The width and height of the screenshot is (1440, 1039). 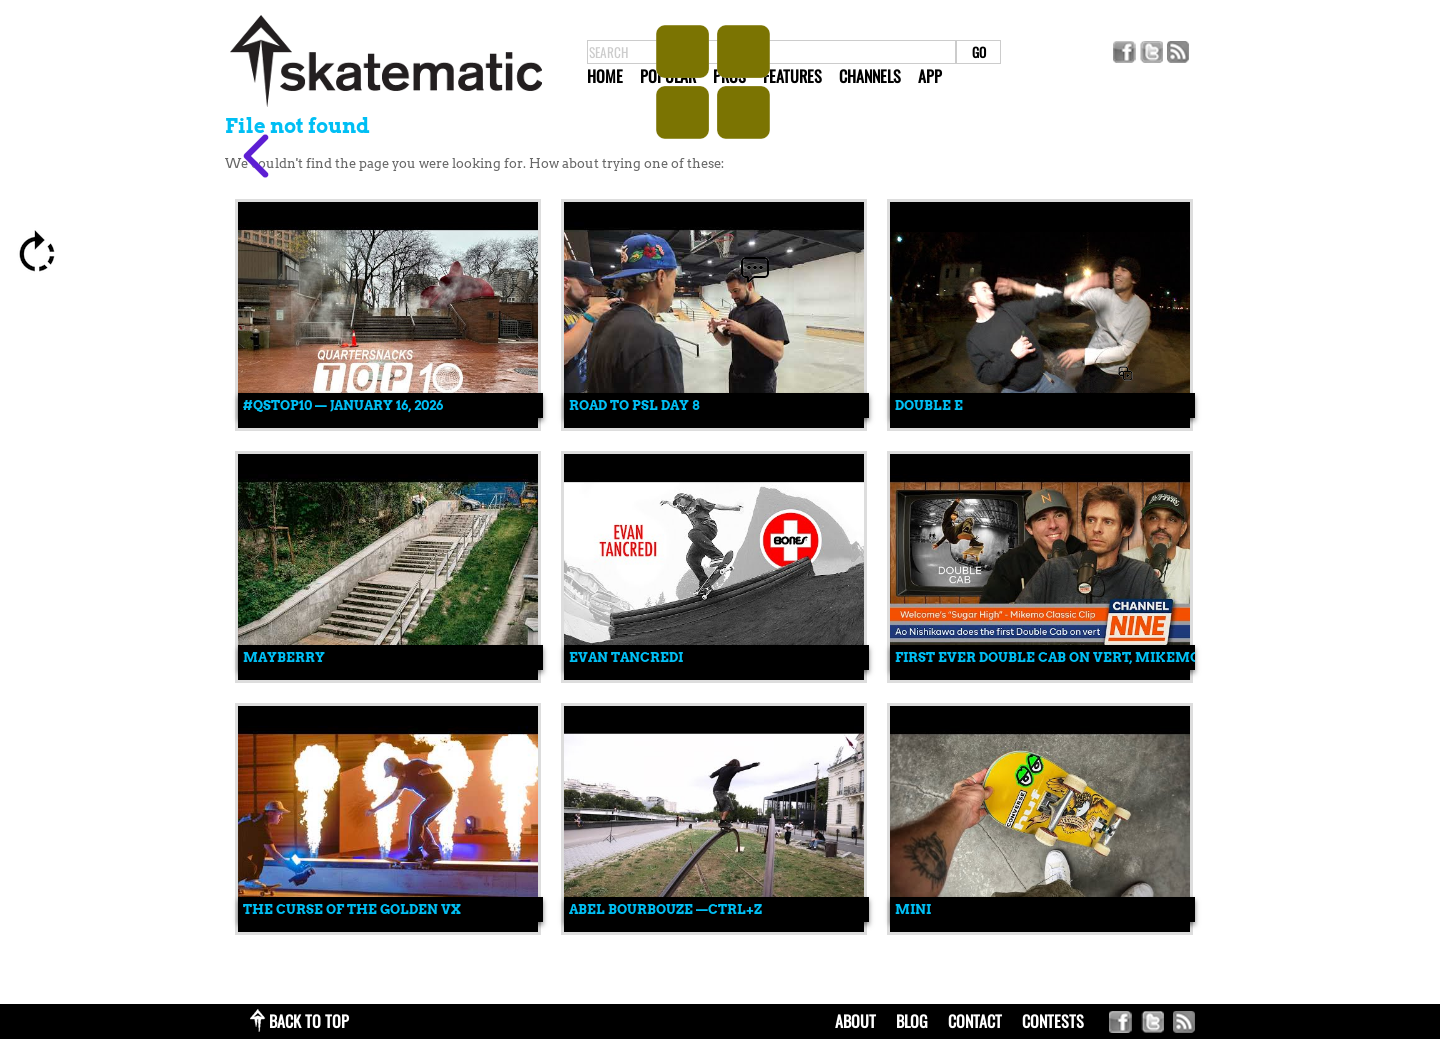 I want to click on view items in grid layout, so click(x=713, y=82).